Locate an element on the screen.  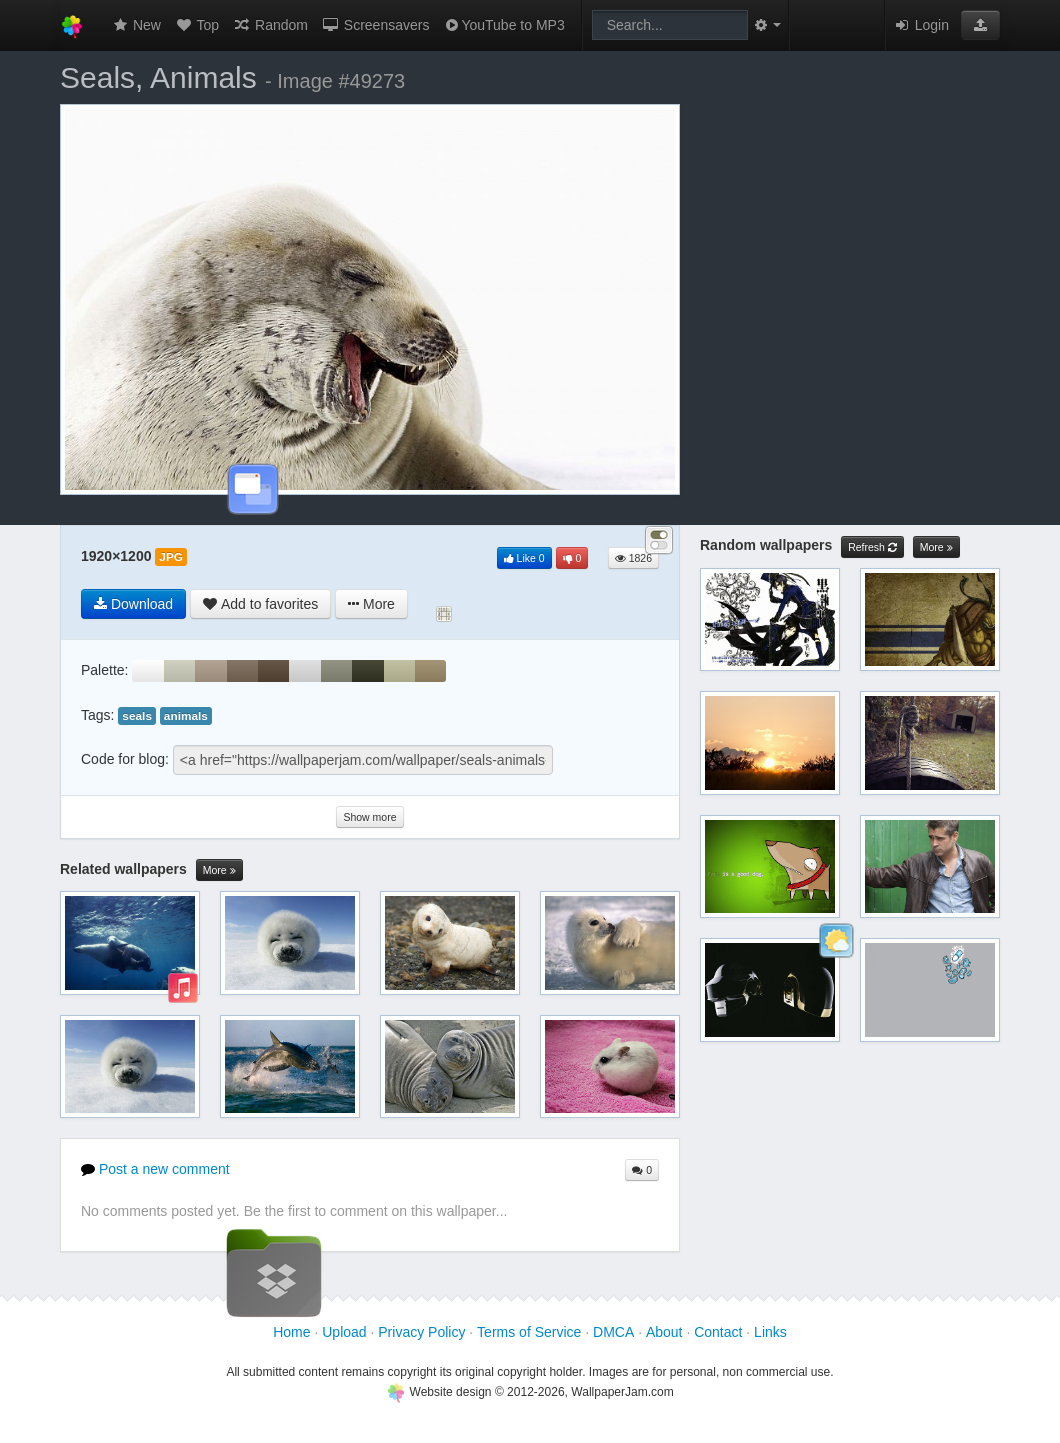
open your dropbox synced folder is located at coordinates (274, 1273).